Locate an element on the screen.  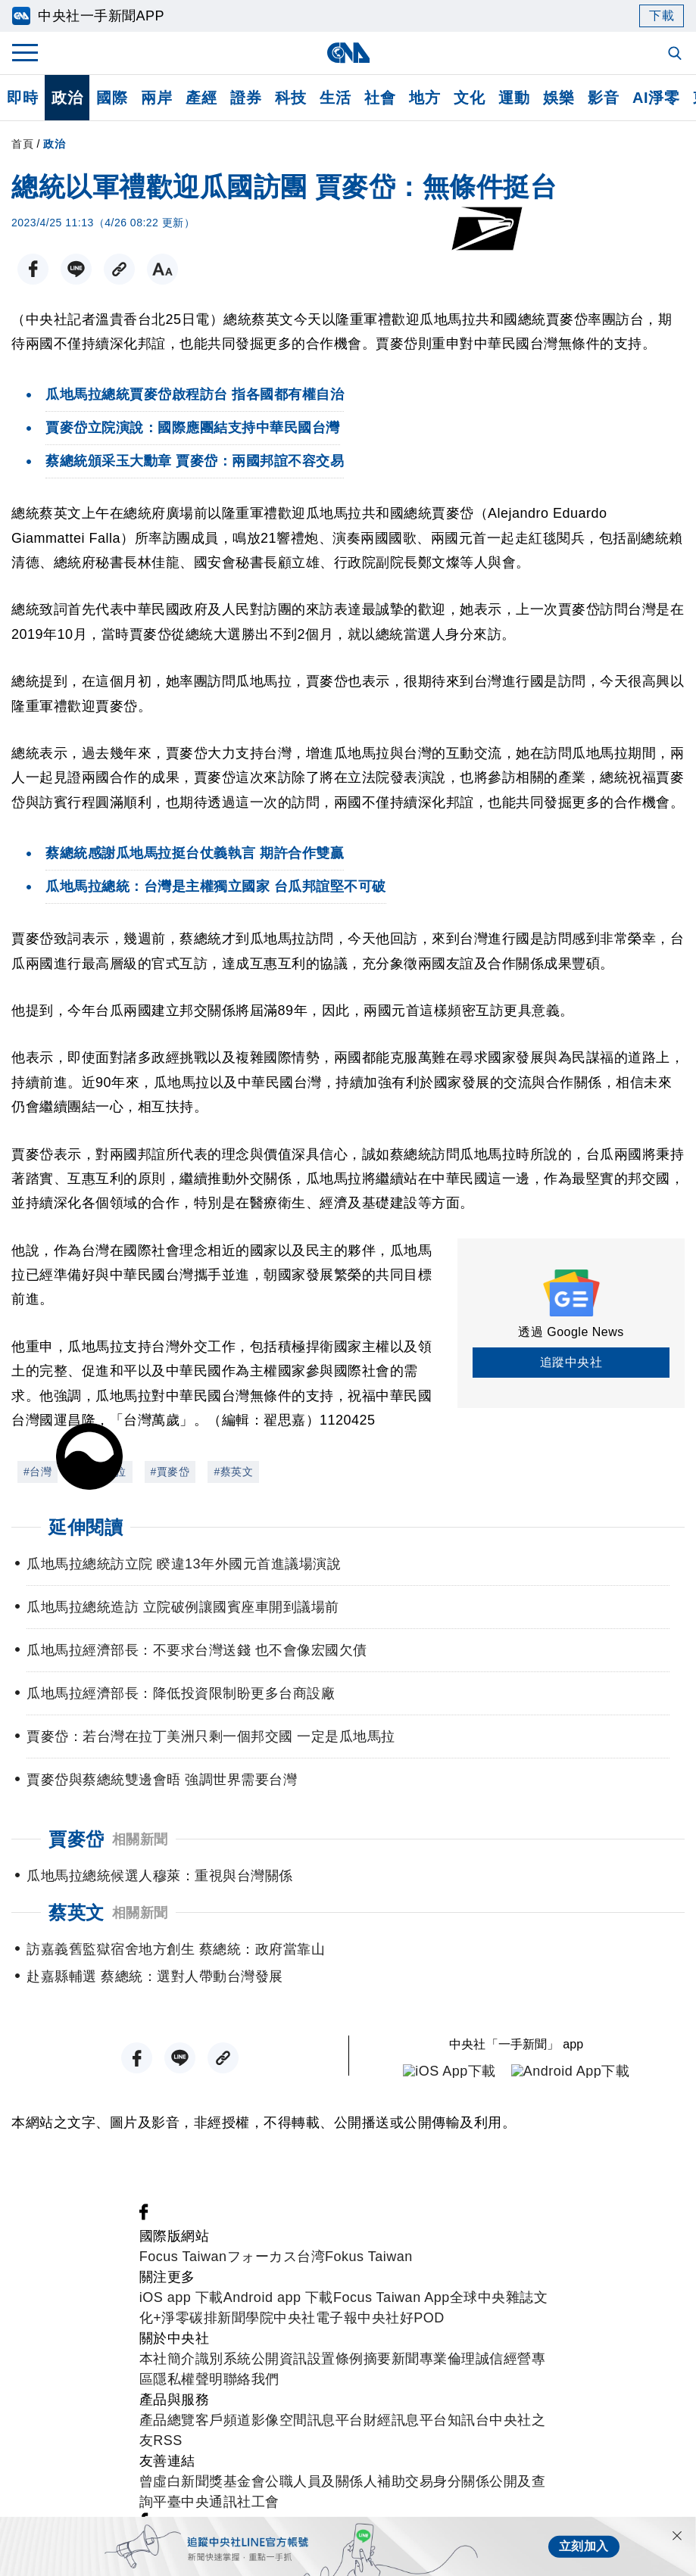
Laravel Horizon dashboard logo is located at coordinates (89, 1456).